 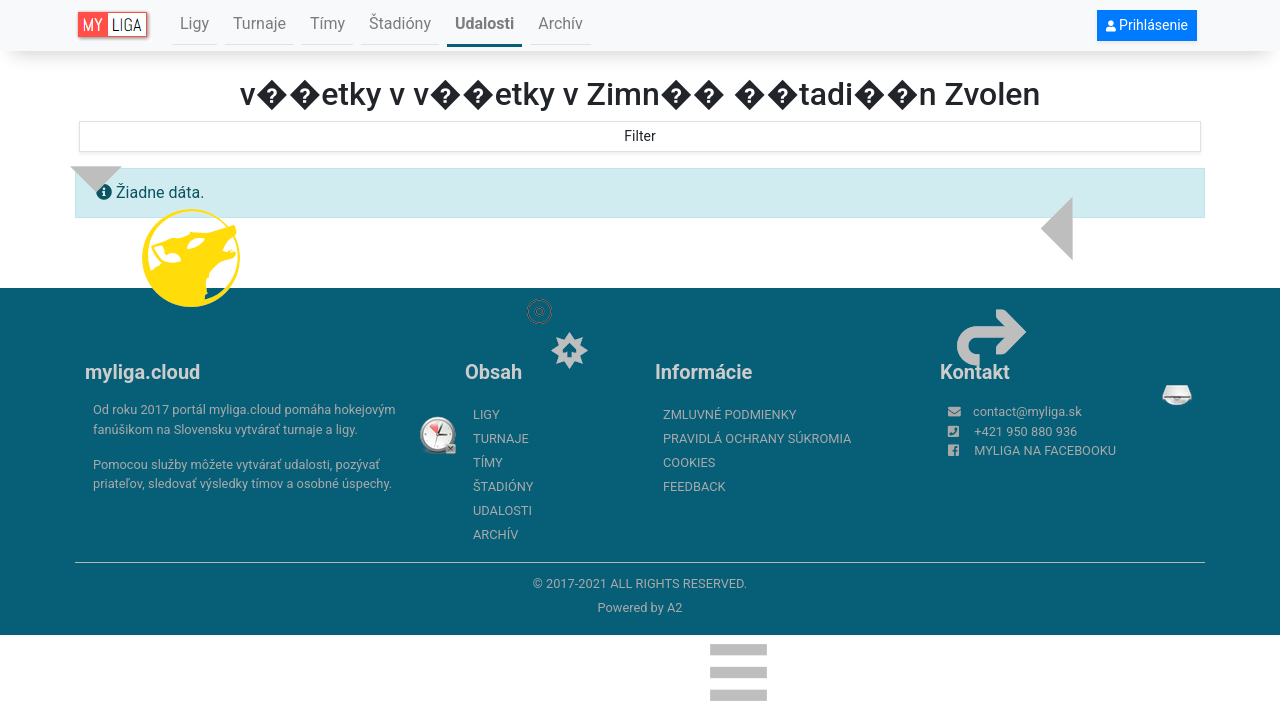 What do you see at coordinates (738, 672) in the screenshot?
I see `justify text to fill both margins` at bounding box center [738, 672].